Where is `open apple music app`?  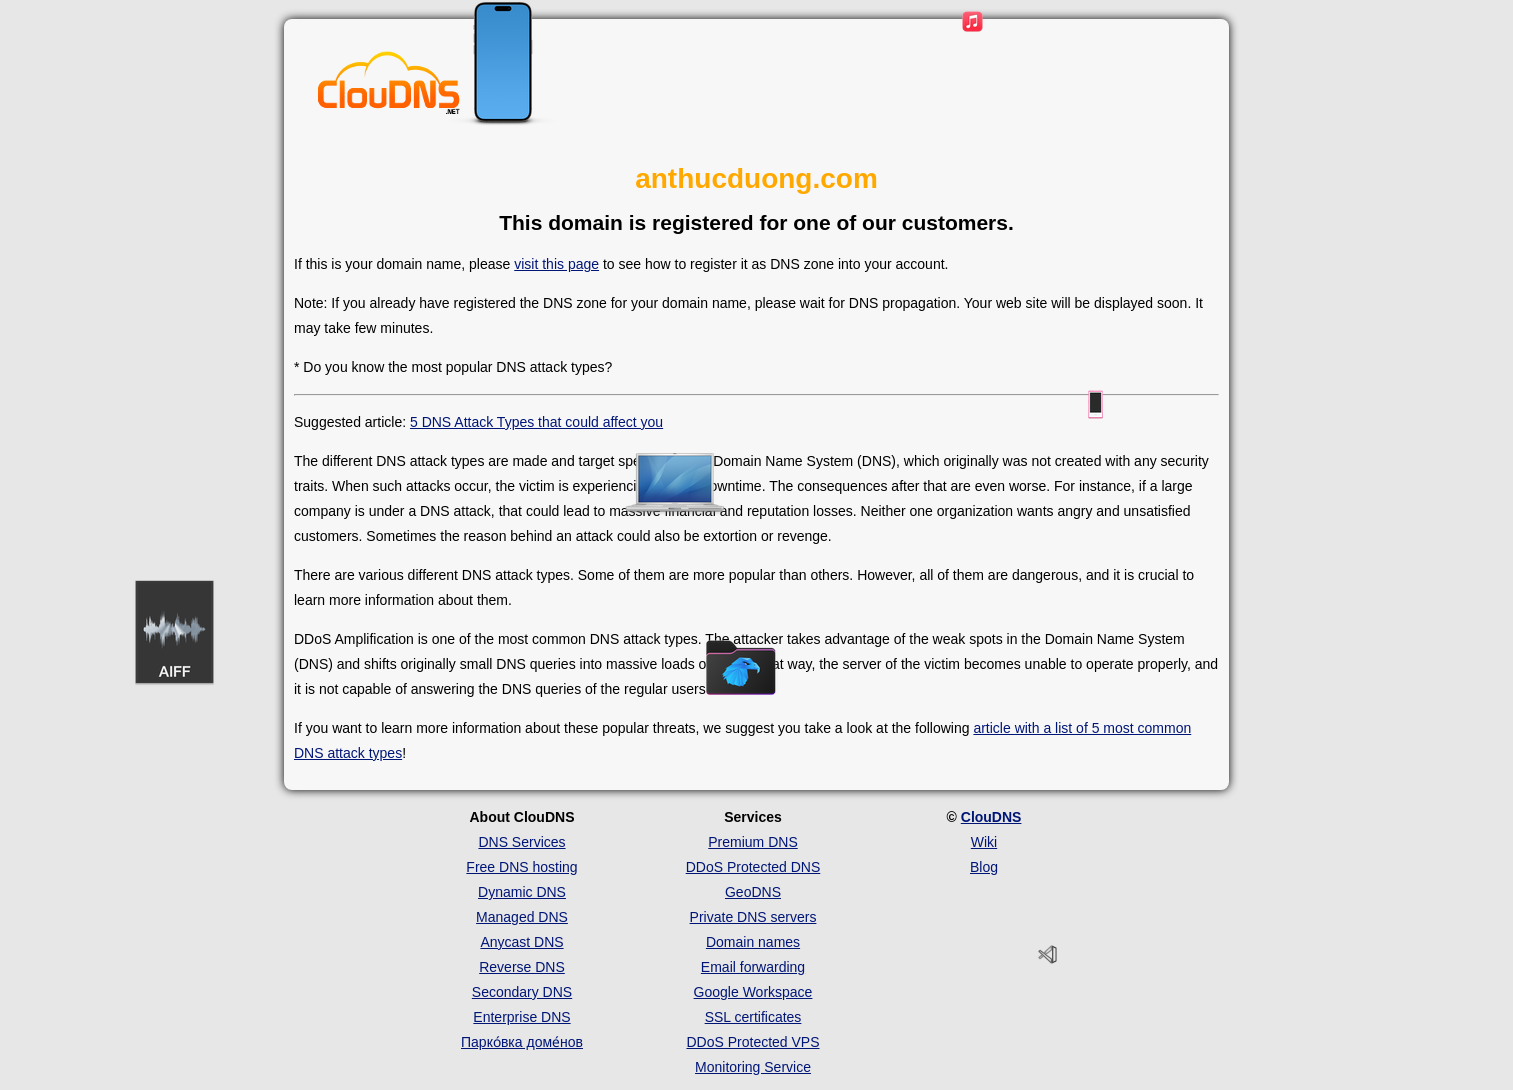 open apple music app is located at coordinates (972, 21).